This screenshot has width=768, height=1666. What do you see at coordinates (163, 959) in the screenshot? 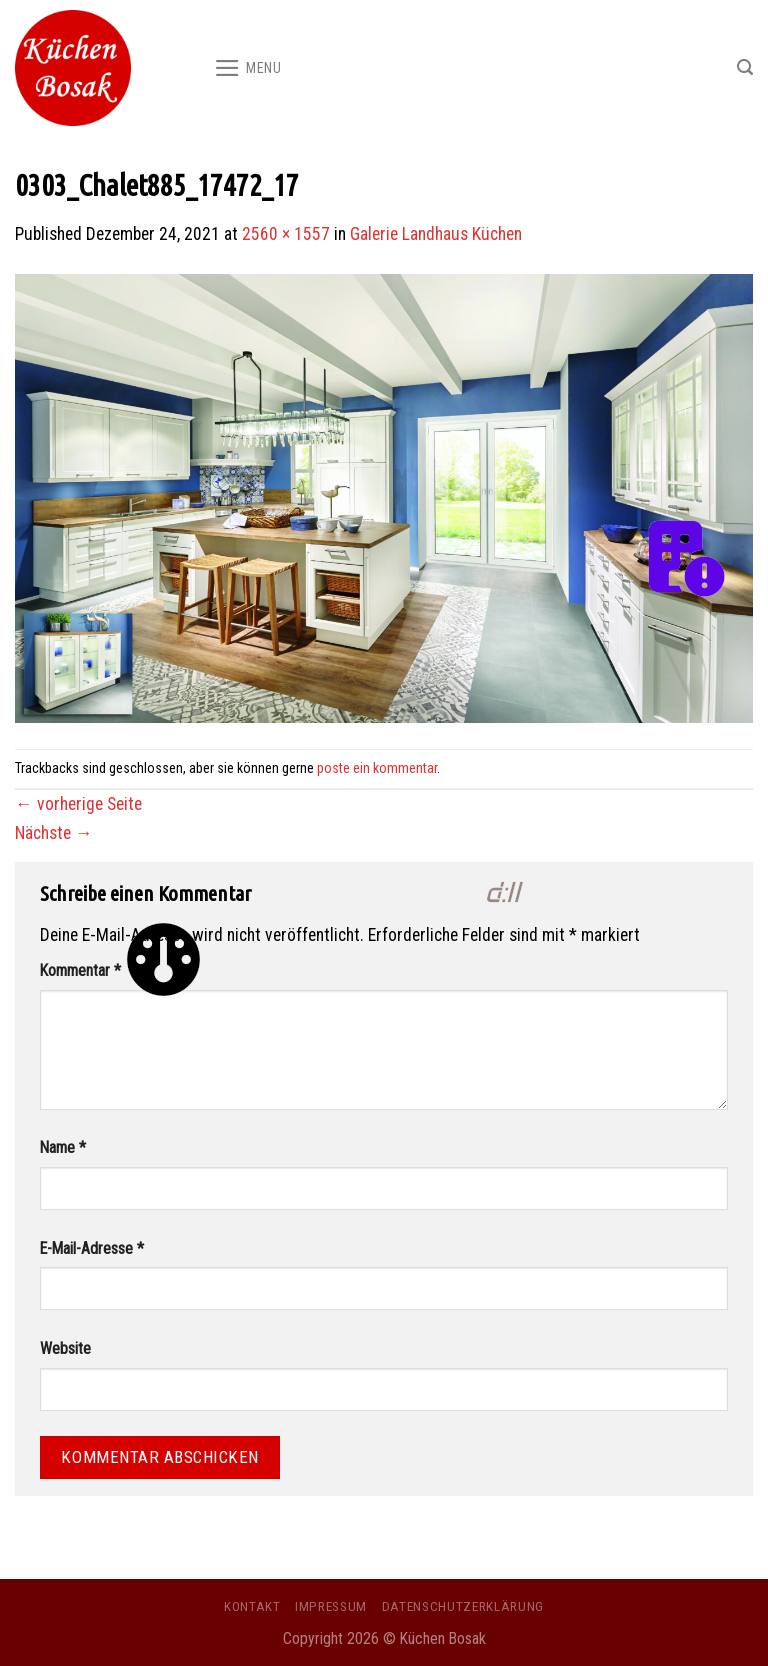
I see `view current performance or speed level` at bounding box center [163, 959].